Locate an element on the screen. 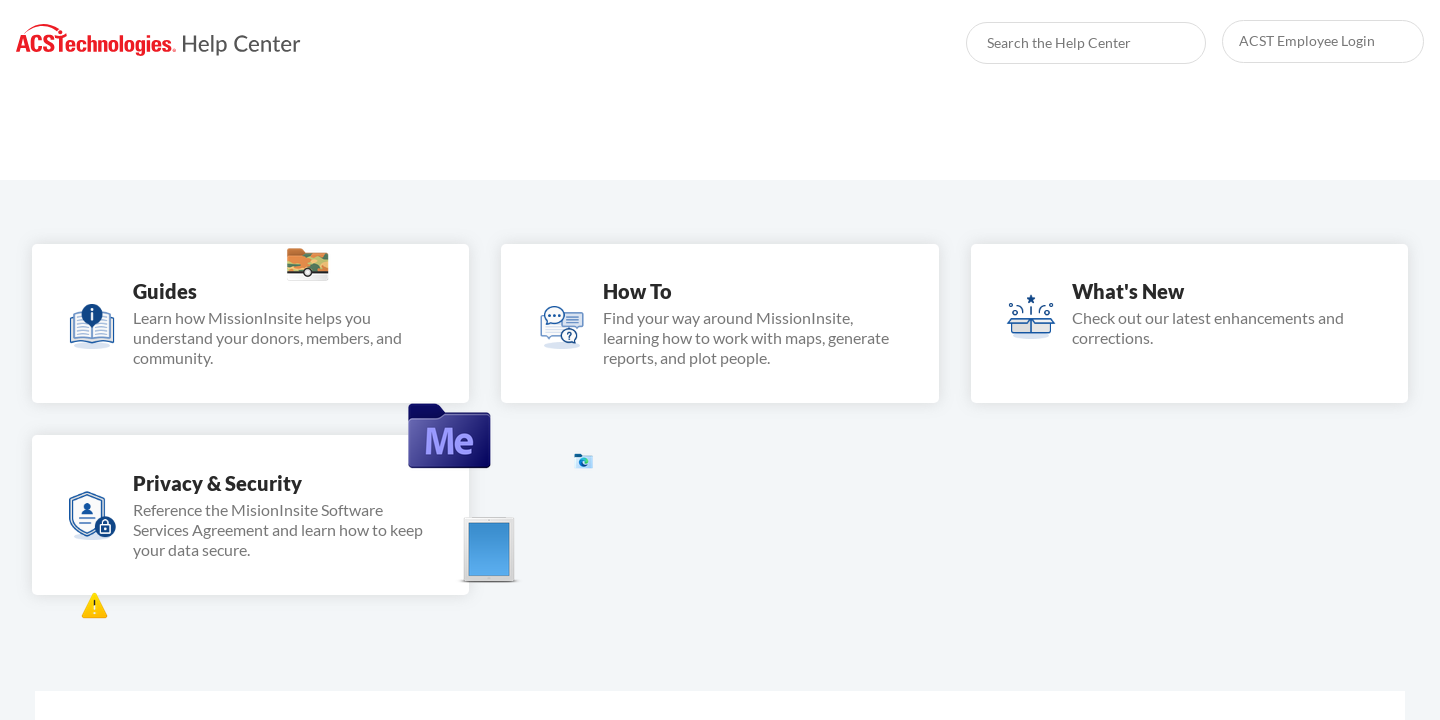 The height and width of the screenshot is (720, 1440). open folder containing microsoft edge files is located at coordinates (583, 461).